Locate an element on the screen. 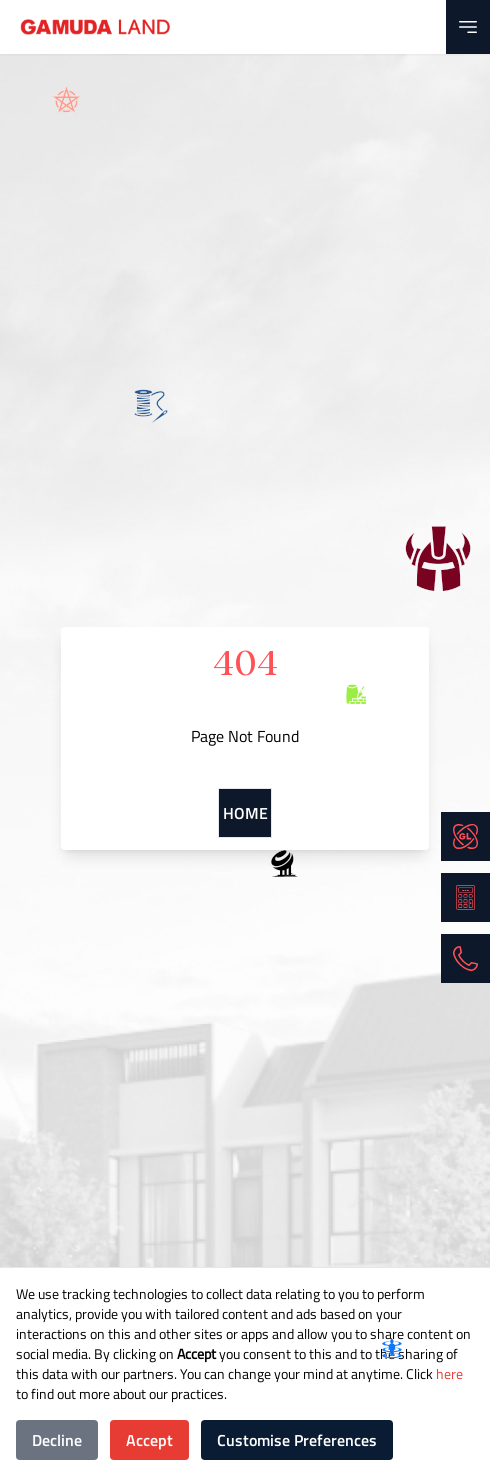 The height and width of the screenshot is (1476, 490). equip heavy armor or helmet is located at coordinates (438, 559).